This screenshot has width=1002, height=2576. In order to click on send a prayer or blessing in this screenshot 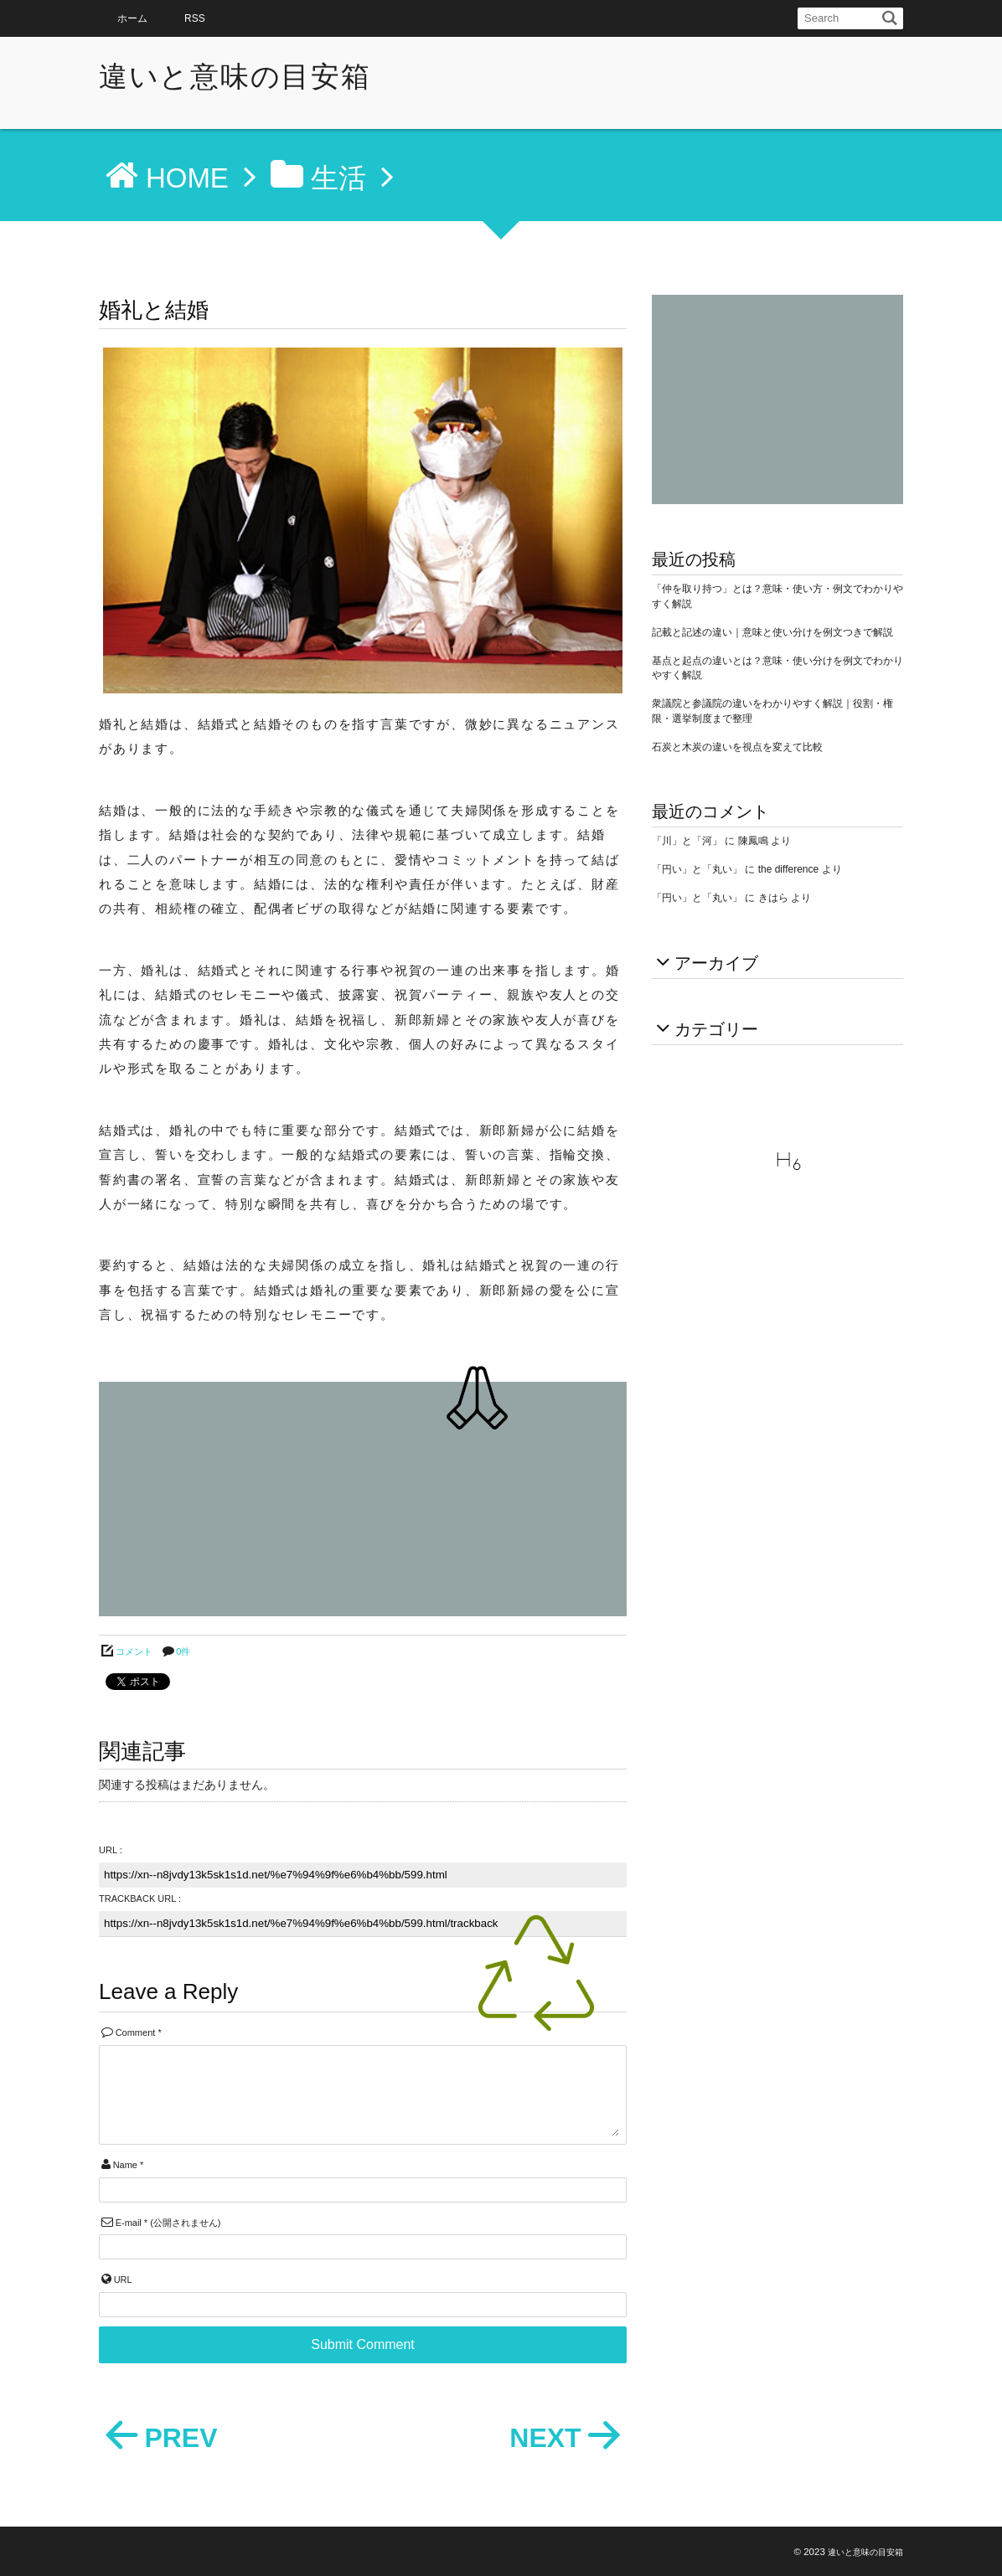, I will do `click(477, 1399)`.